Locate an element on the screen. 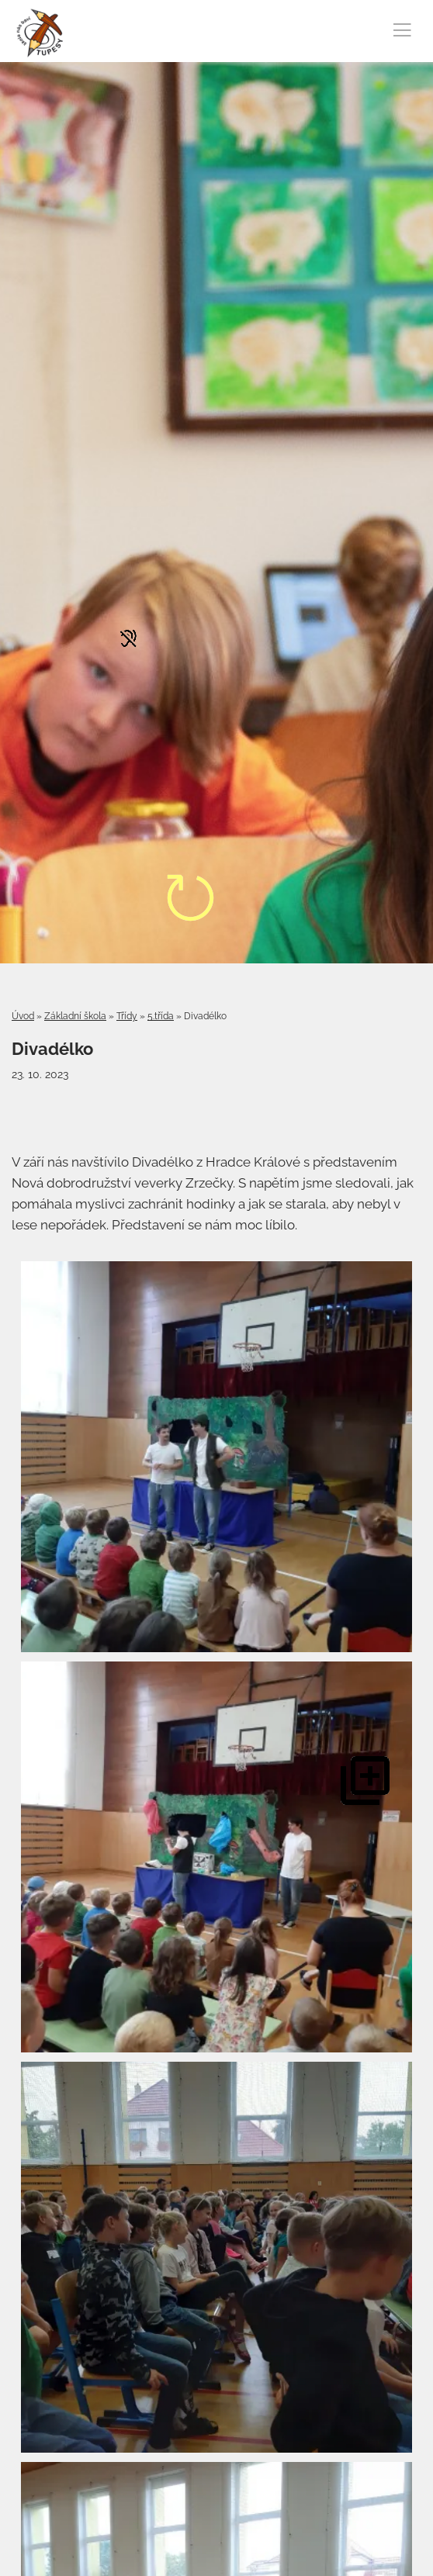 This screenshot has width=433, height=2576. indicates hearing accessibility features are disabled is located at coordinates (129, 638).